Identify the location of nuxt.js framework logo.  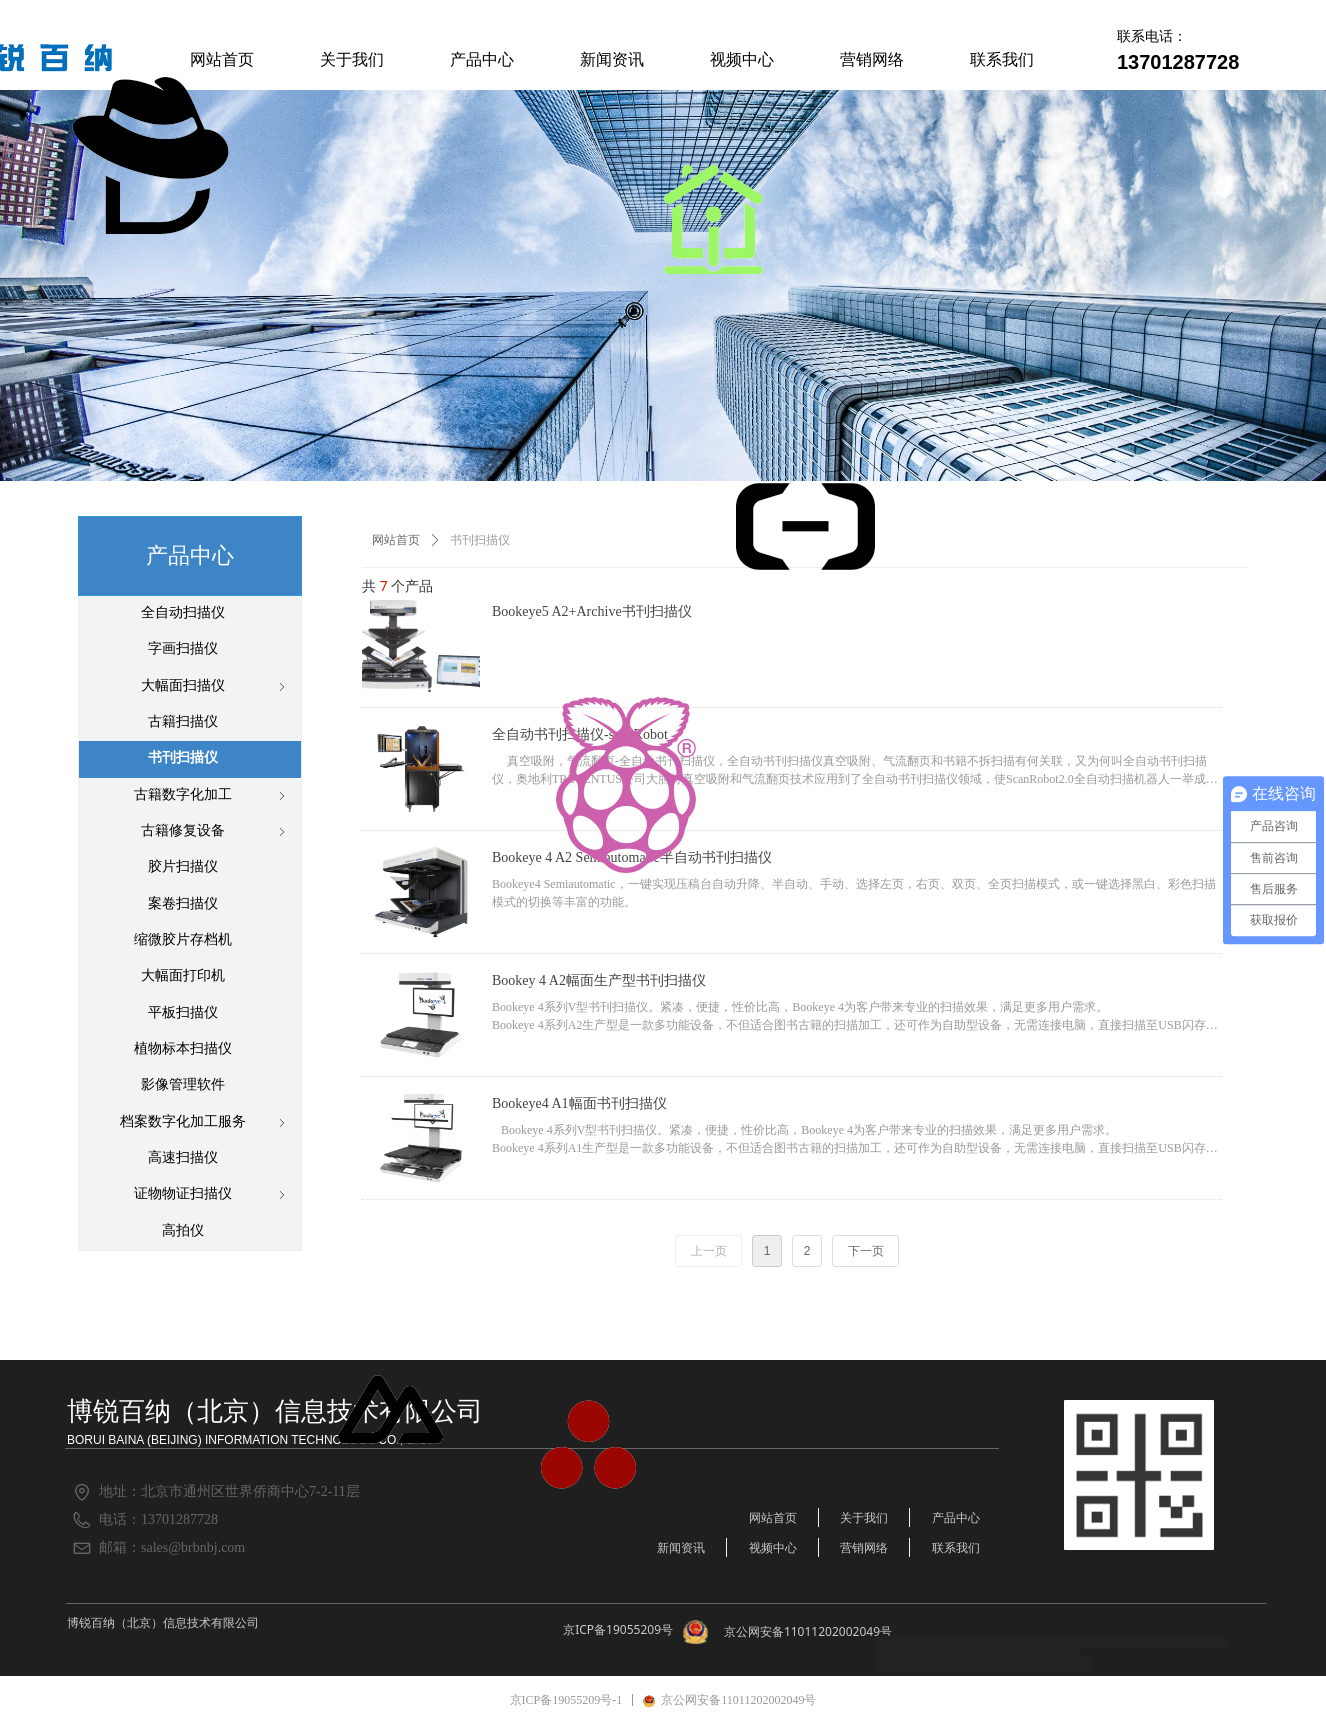
(390, 1409).